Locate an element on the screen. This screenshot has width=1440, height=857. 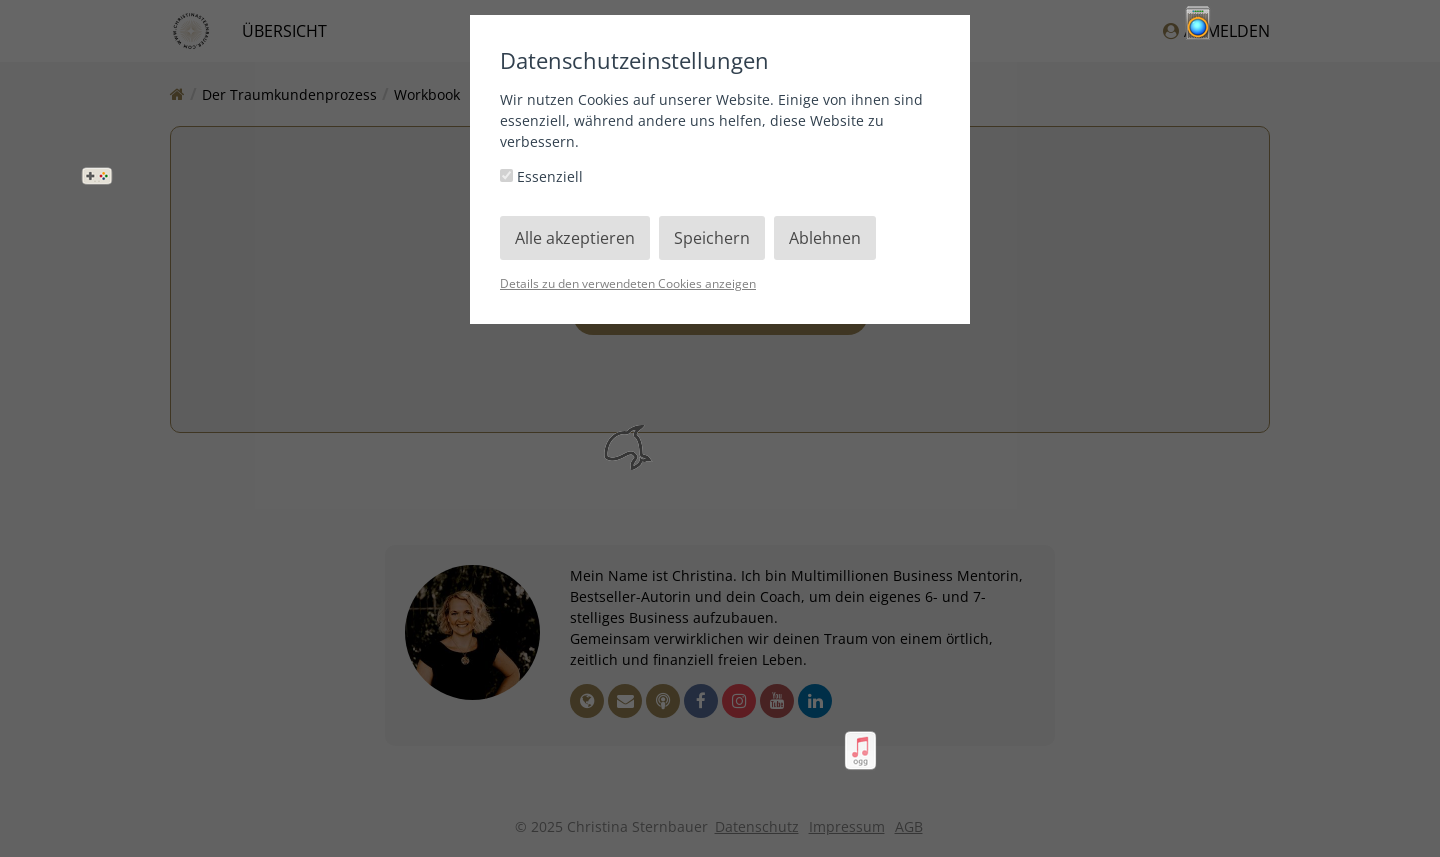
indicates a non-RAID configured storage device is located at coordinates (1198, 23).